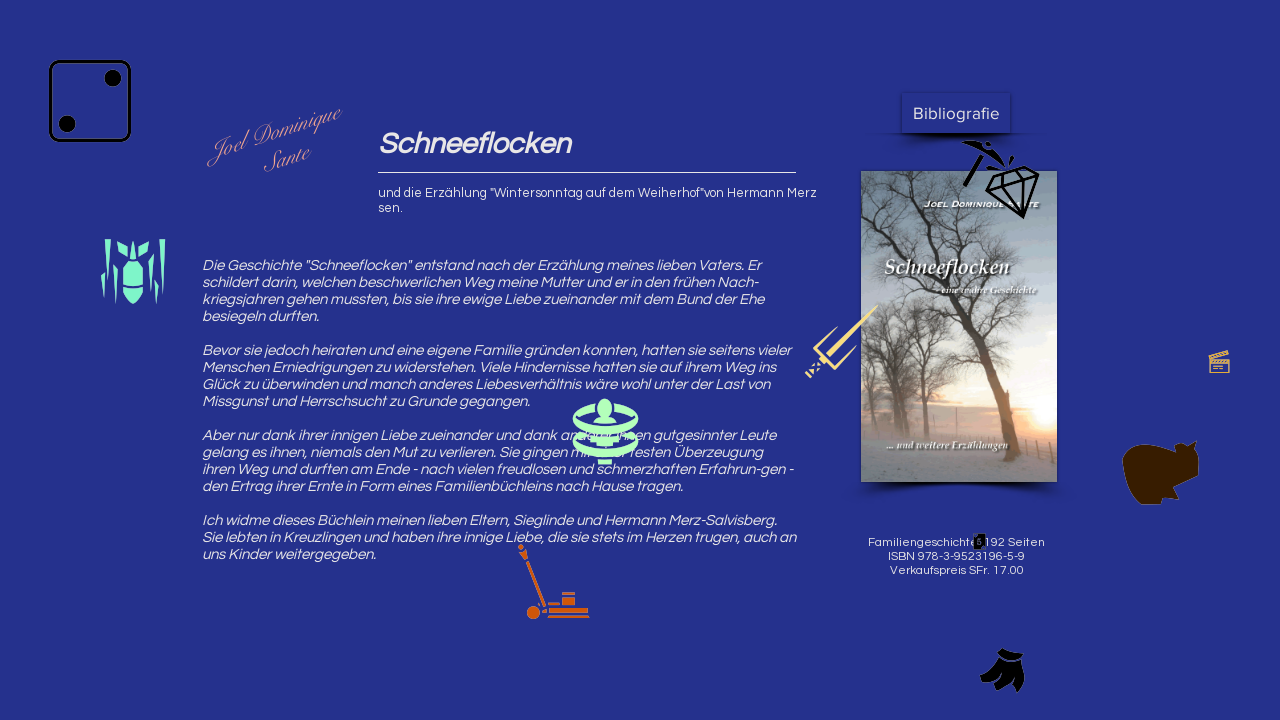 The width and height of the screenshot is (1280, 720). I want to click on access video or movie content, so click(1219, 361).